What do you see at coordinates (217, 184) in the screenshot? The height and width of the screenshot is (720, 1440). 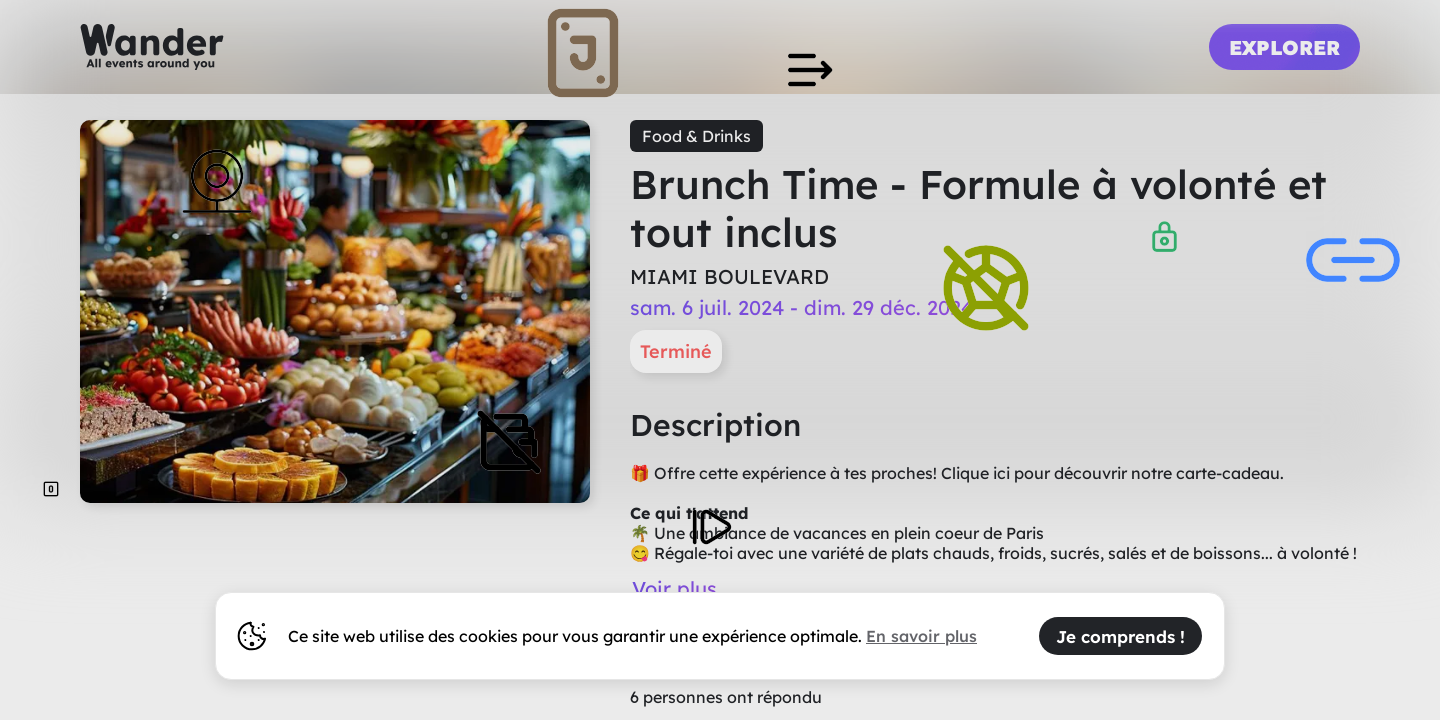 I see `enable webcam or video camera` at bounding box center [217, 184].